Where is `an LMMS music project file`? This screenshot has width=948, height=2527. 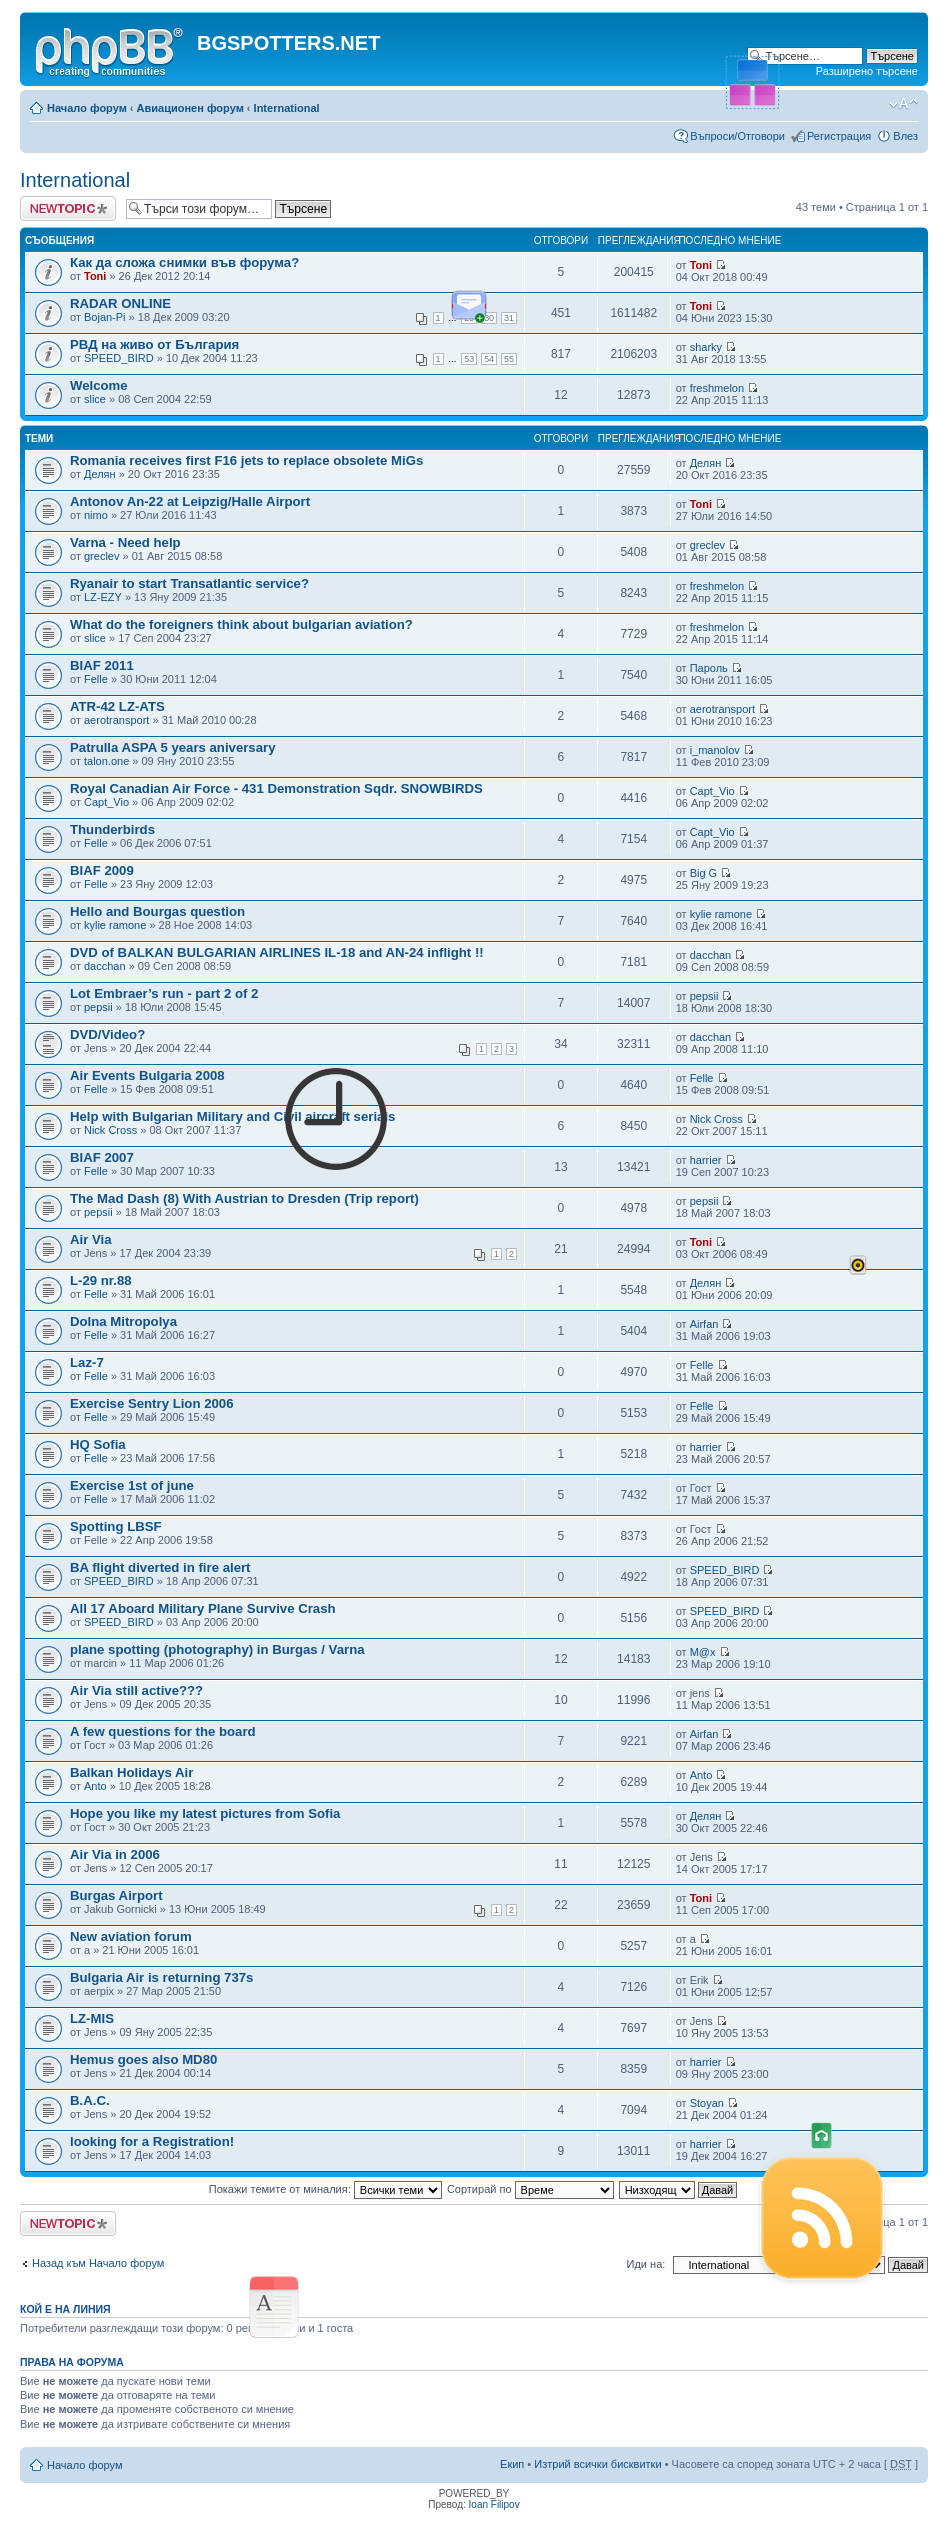 an LMMS music project file is located at coordinates (821, 2135).